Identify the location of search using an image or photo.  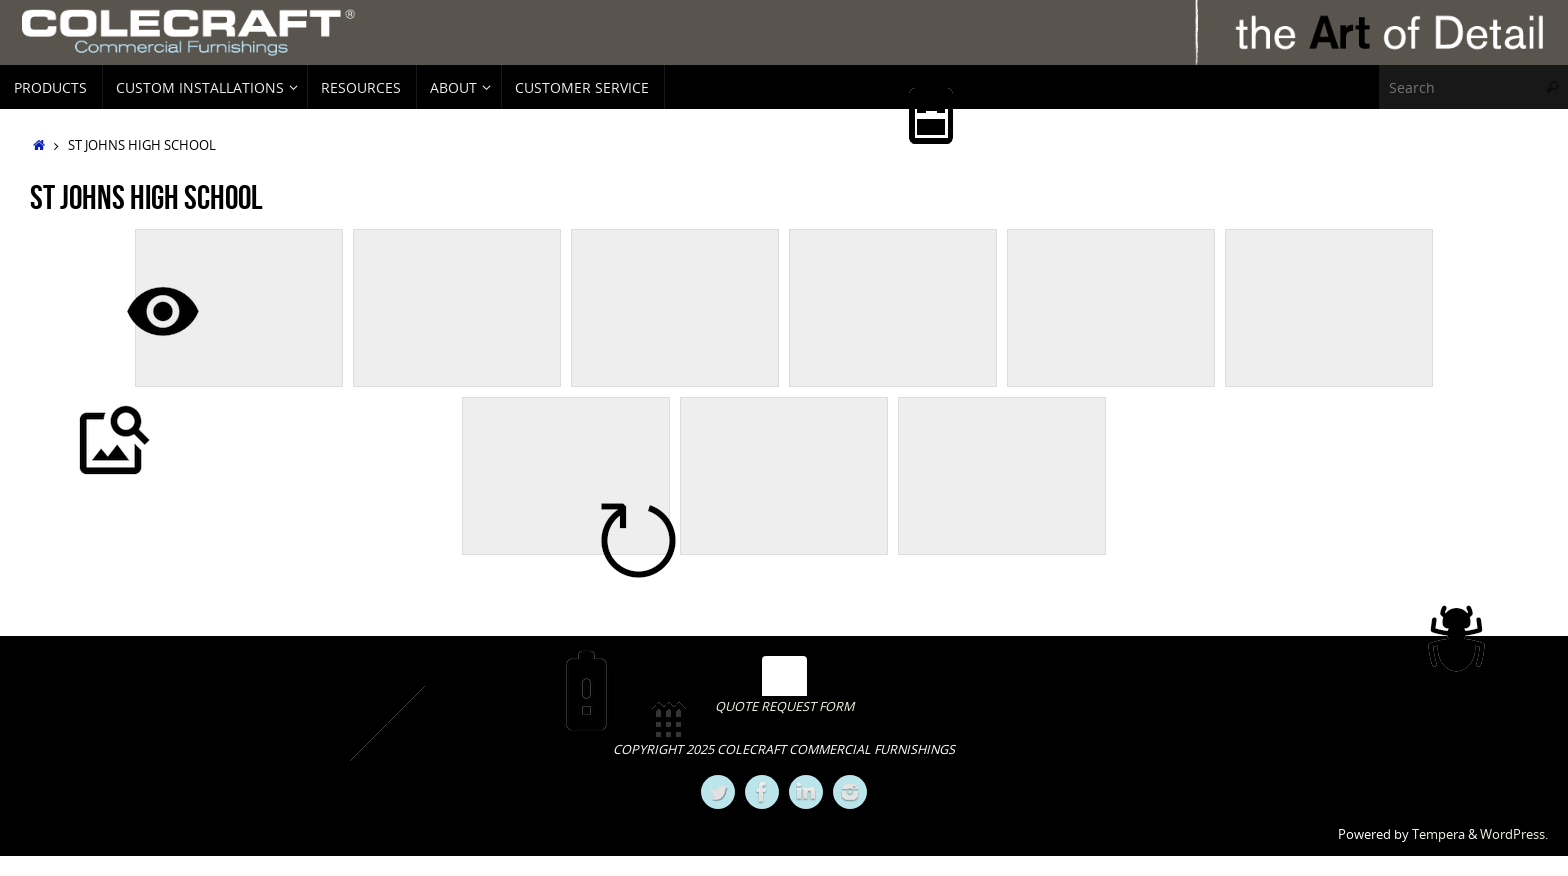
(114, 440).